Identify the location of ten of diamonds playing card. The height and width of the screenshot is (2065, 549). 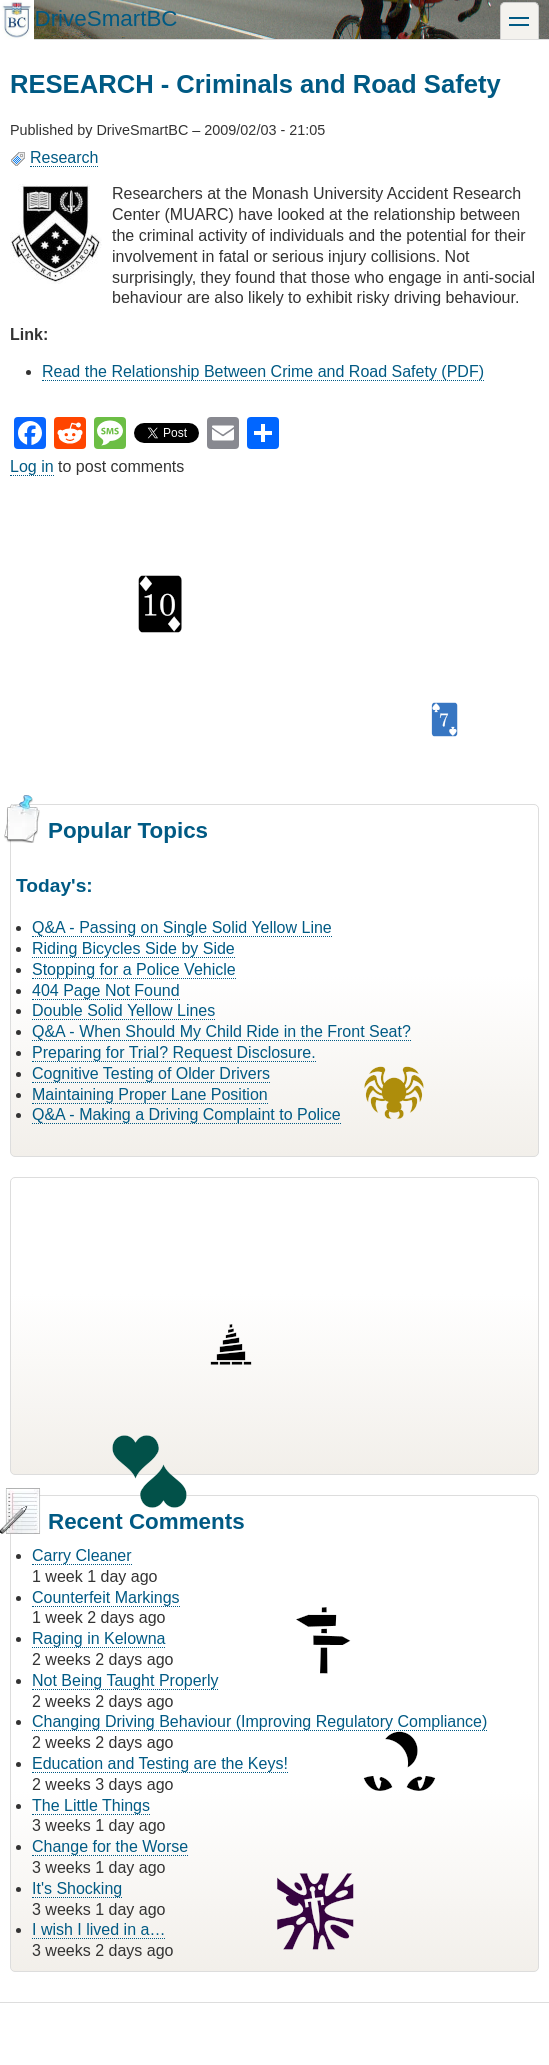
(160, 604).